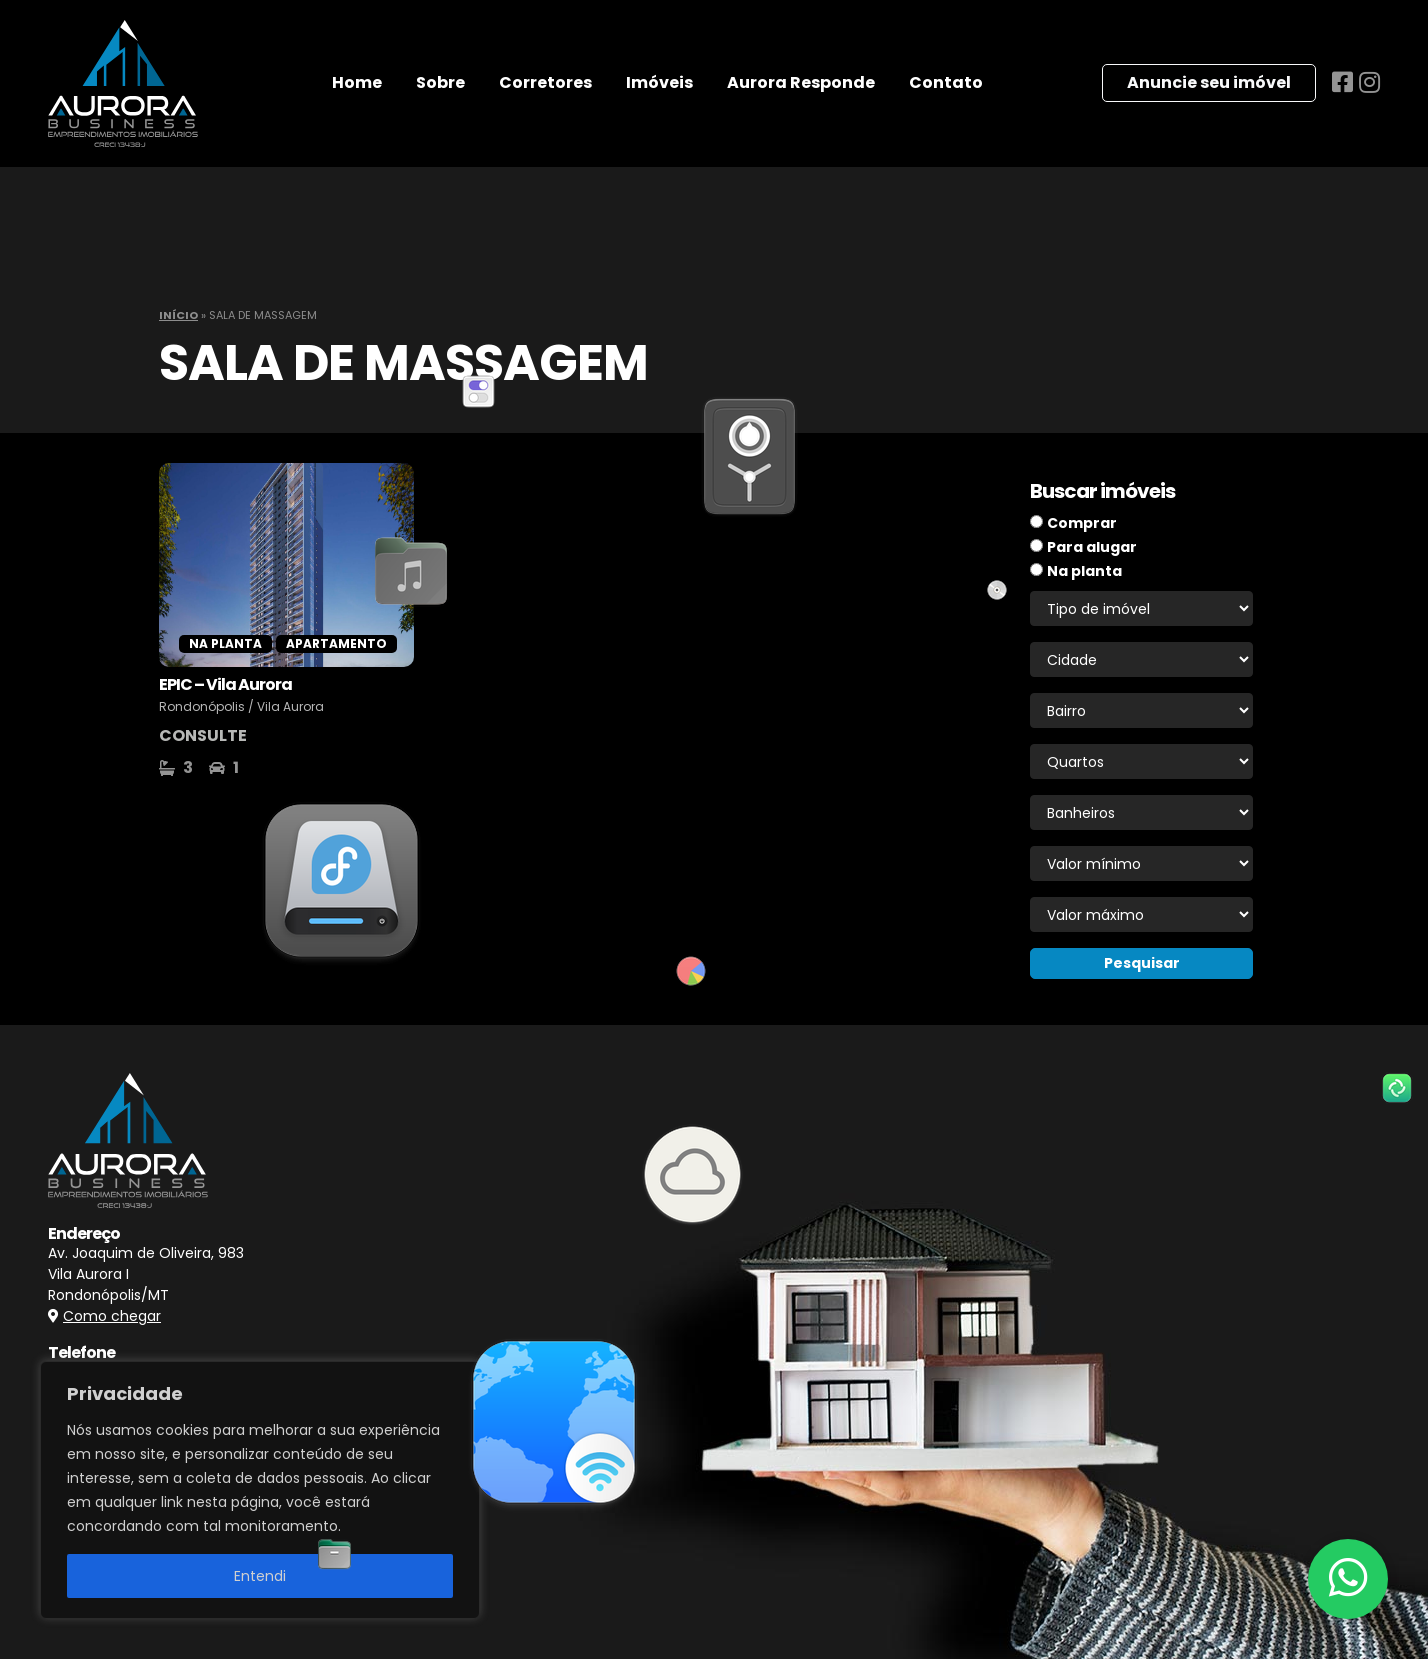 The image size is (1428, 1659). Describe the element at coordinates (334, 1553) in the screenshot. I see `open the file manager` at that location.